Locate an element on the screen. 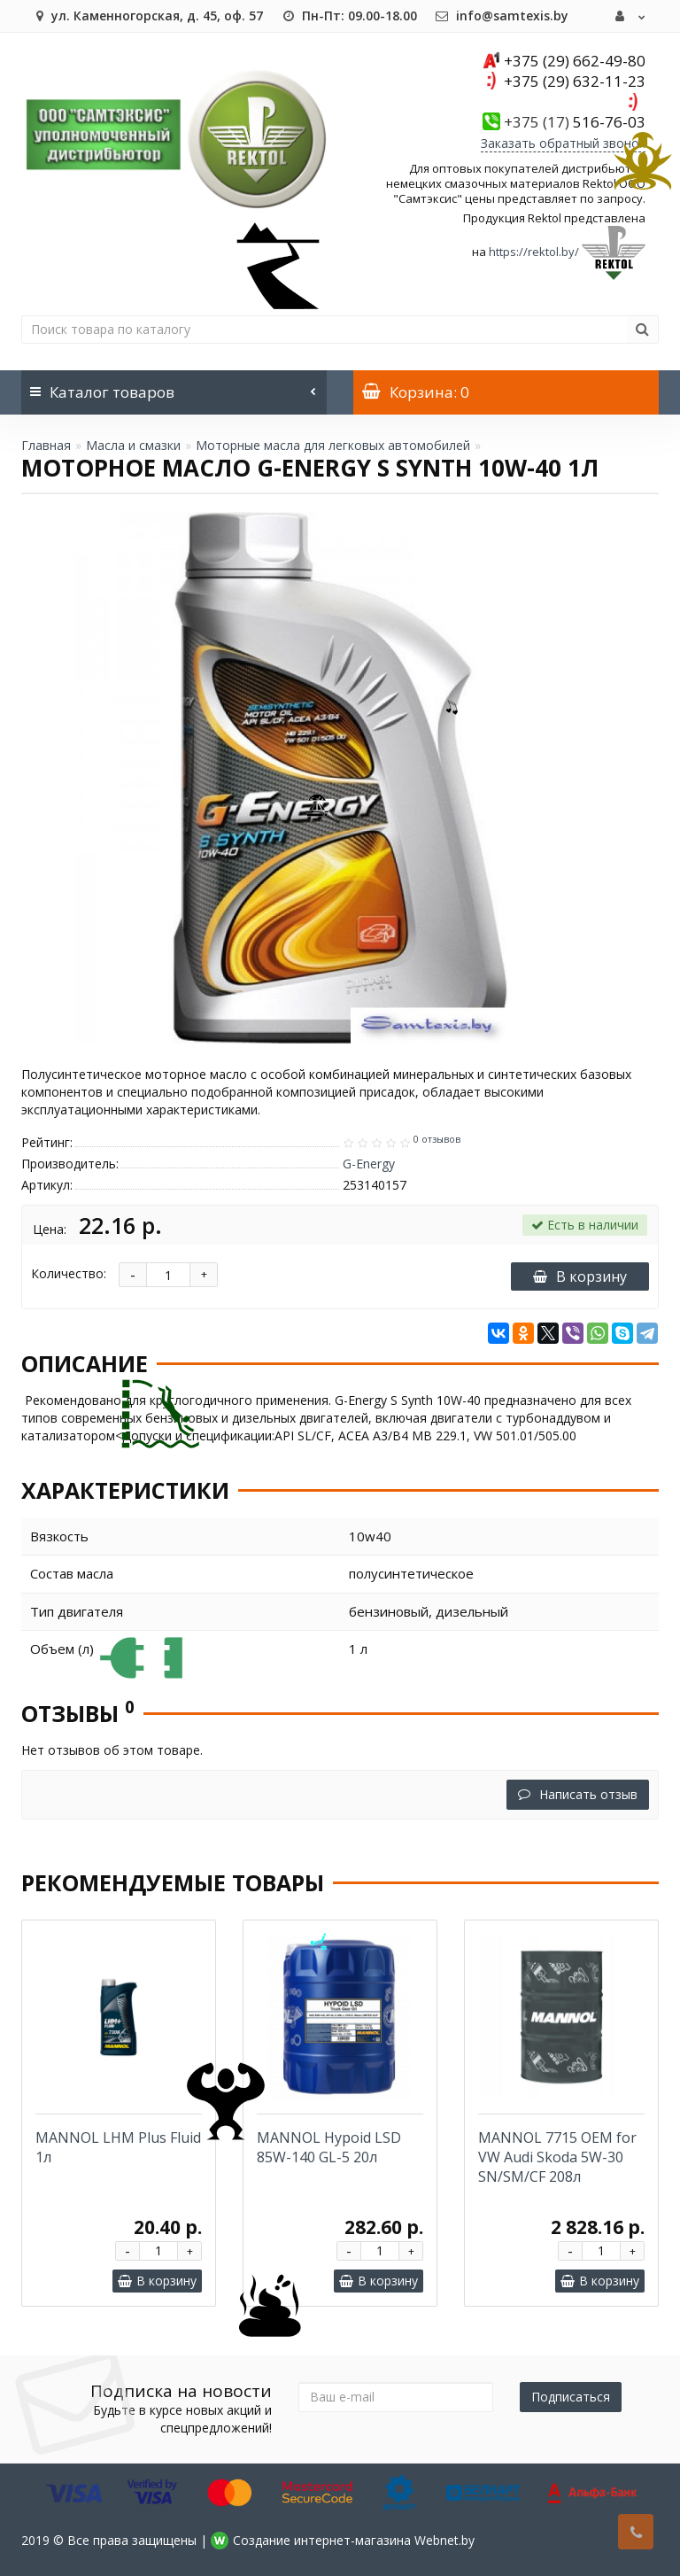 The image size is (680, 2576). indicates disconnected or offline status is located at coordinates (141, 1657).